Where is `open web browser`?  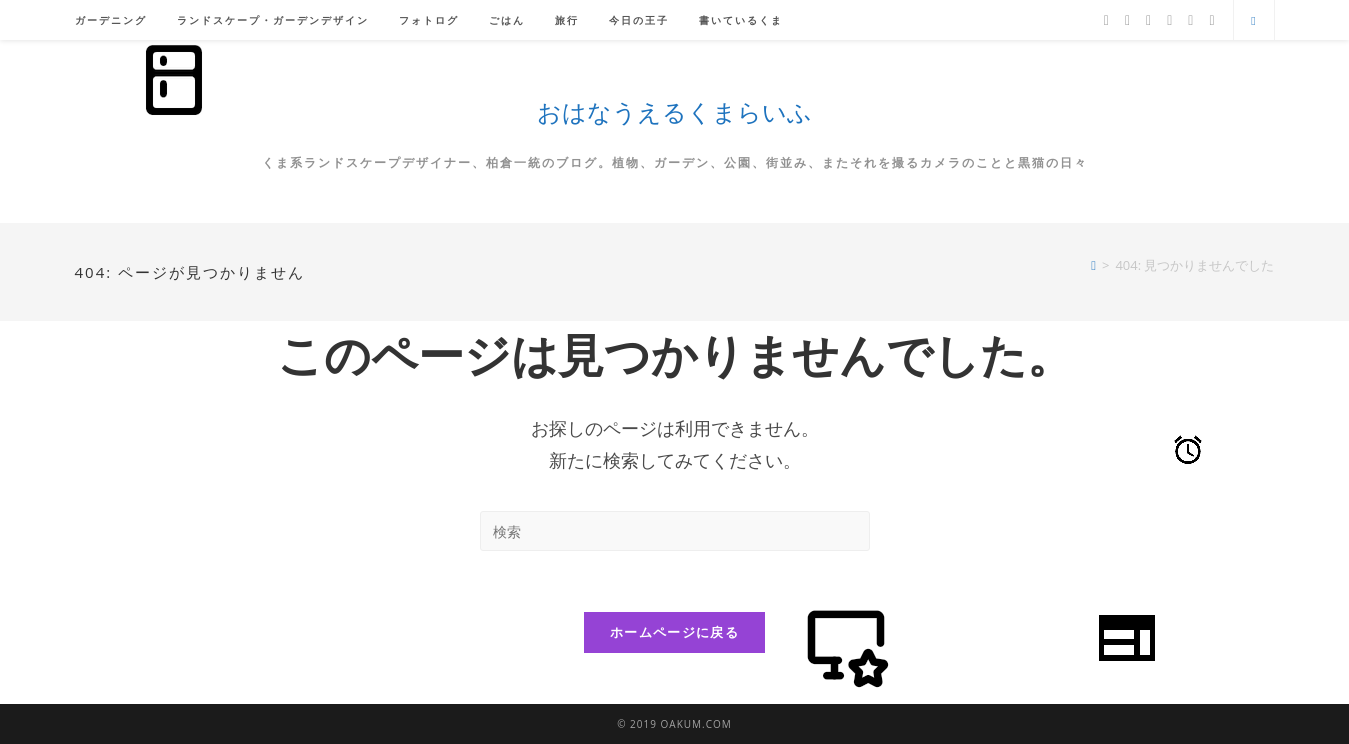 open web browser is located at coordinates (1127, 638).